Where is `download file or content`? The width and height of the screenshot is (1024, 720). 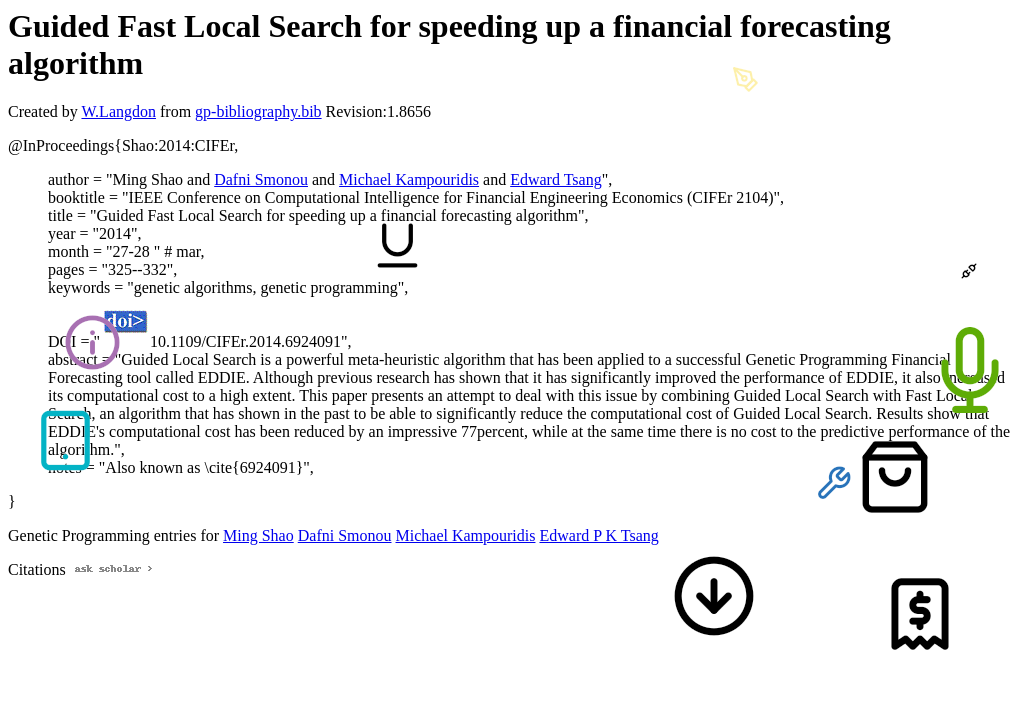
download file or content is located at coordinates (714, 596).